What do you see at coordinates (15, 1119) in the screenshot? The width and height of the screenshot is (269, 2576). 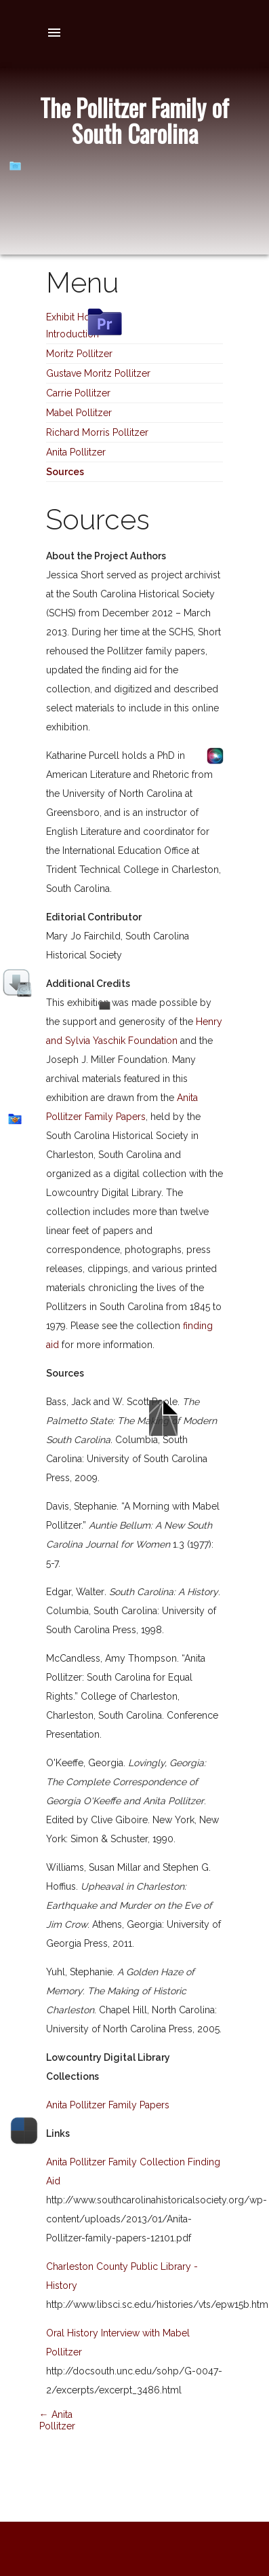 I see `open brawl stars game files folder` at bounding box center [15, 1119].